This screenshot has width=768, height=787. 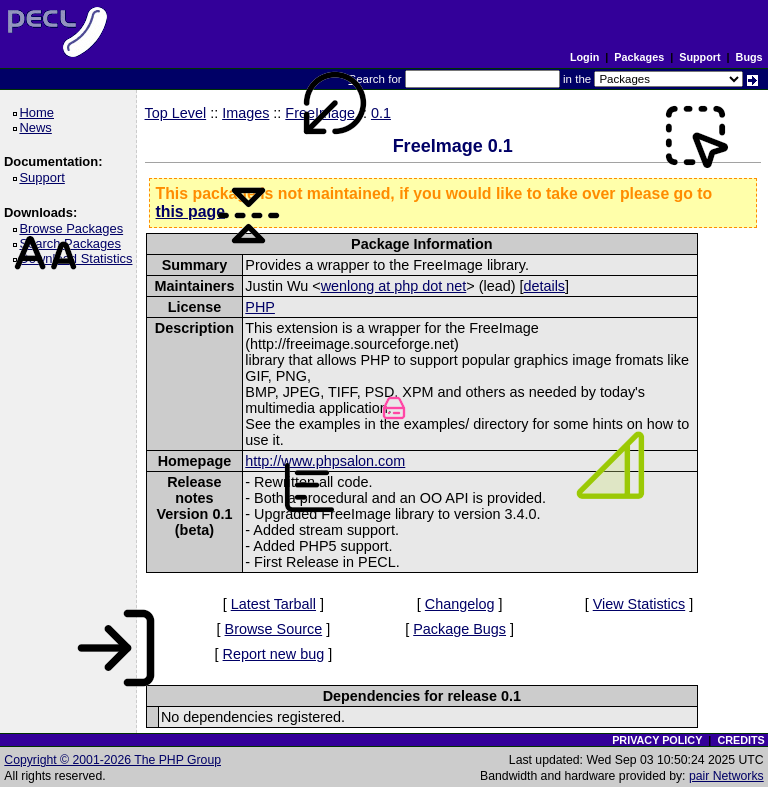 I want to click on indicates strong cellular network signal, so click(x=616, y=468).